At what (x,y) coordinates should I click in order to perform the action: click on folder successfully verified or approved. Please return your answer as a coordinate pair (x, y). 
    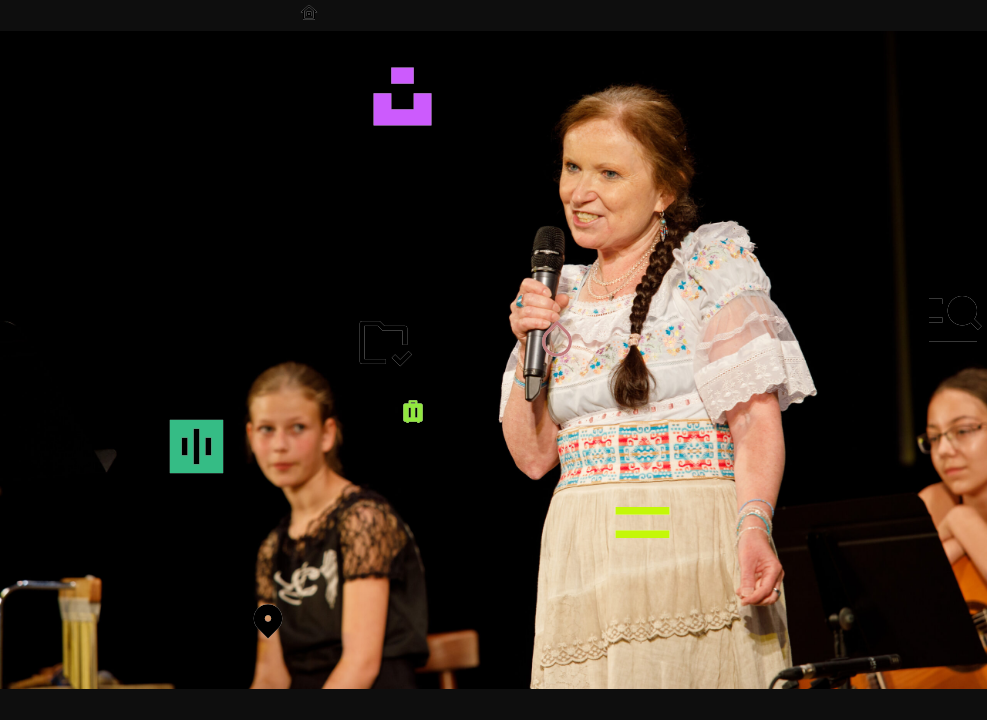
    Looking at the image, I should click on (383, 342).